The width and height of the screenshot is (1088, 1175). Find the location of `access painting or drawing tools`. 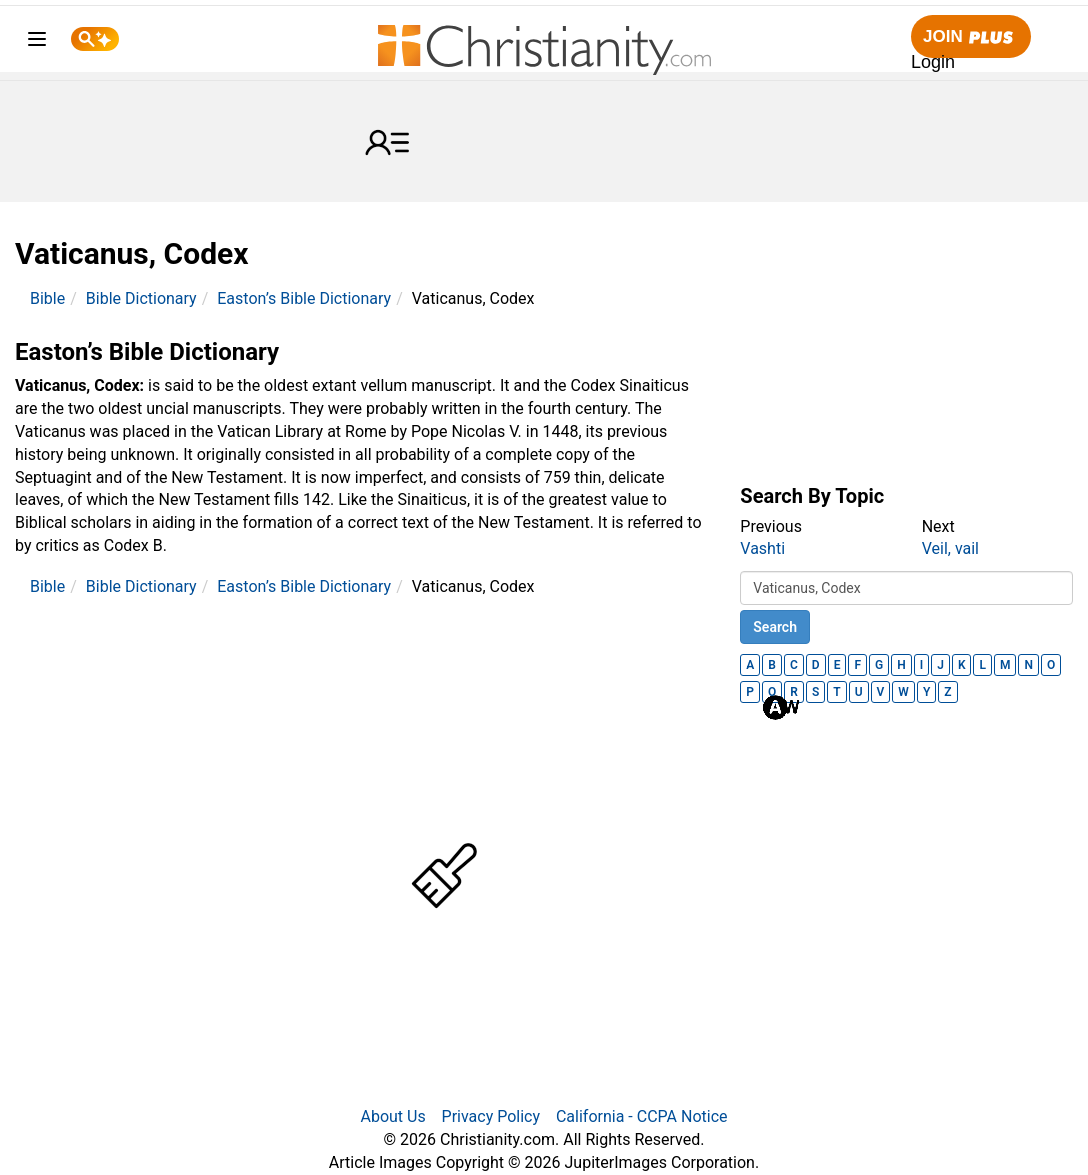

access painting or drawing tools is located at coordinates (445, 874).